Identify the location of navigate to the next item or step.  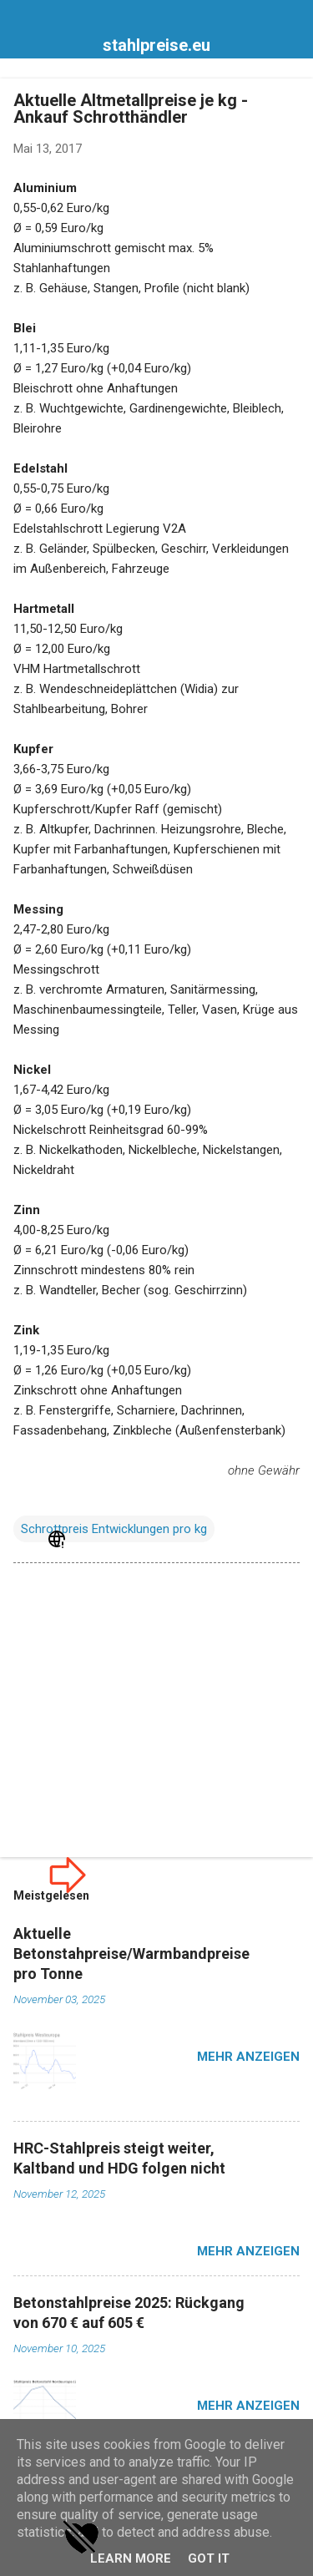
(66, 1875).